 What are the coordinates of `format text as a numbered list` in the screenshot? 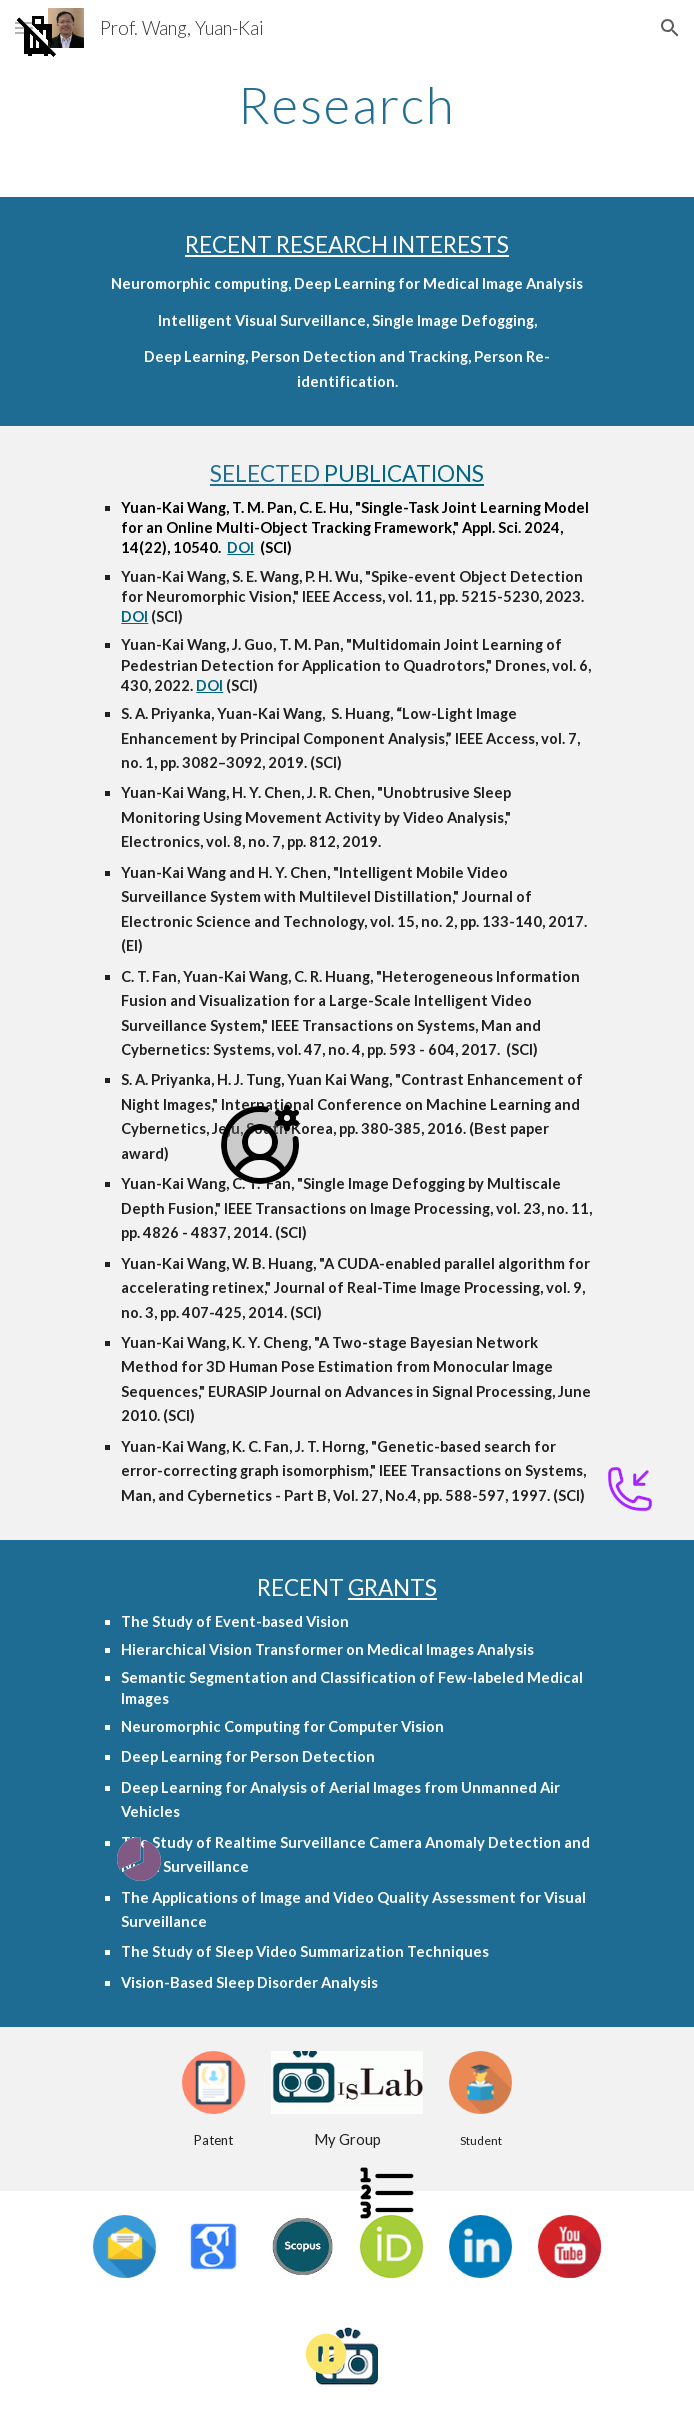 It's located at (388, 2193).